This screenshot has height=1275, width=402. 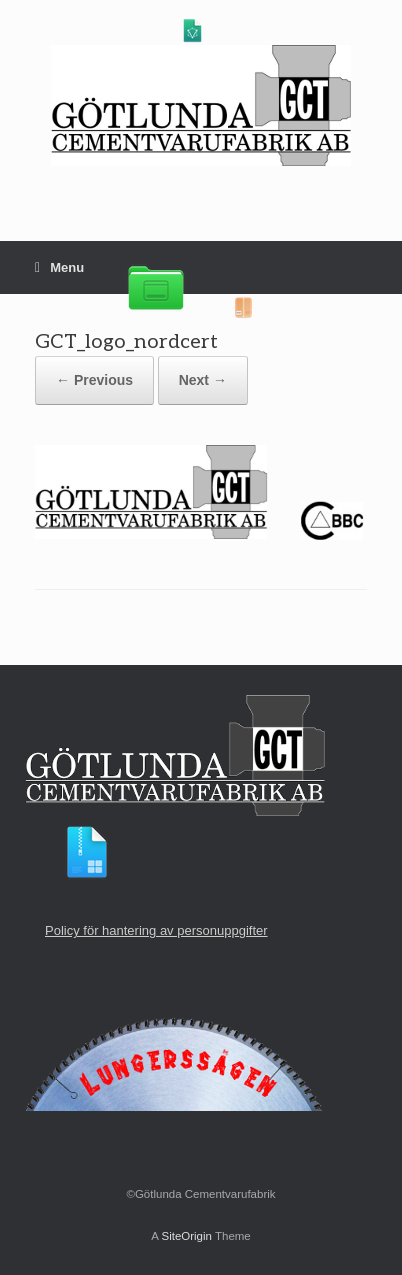 I want to click on windows imaging format archive file, so click(x=87, y=853).